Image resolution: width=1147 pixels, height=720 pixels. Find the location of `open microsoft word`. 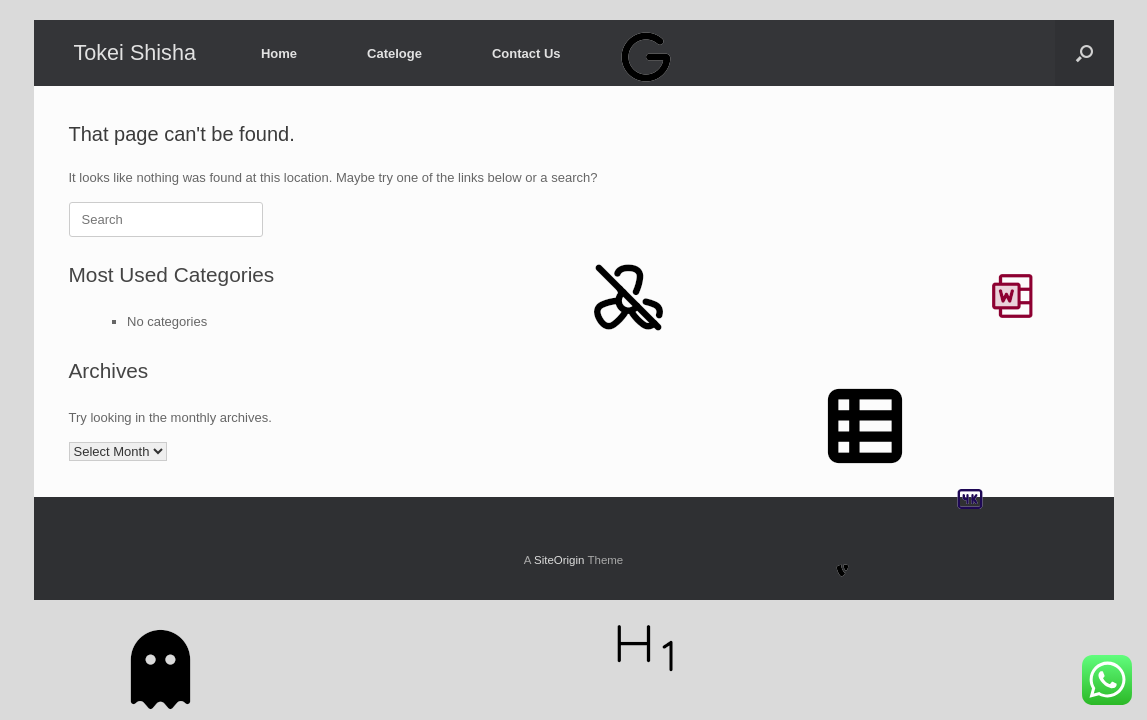

open microsoft word is located at coordinates (1014, 296).